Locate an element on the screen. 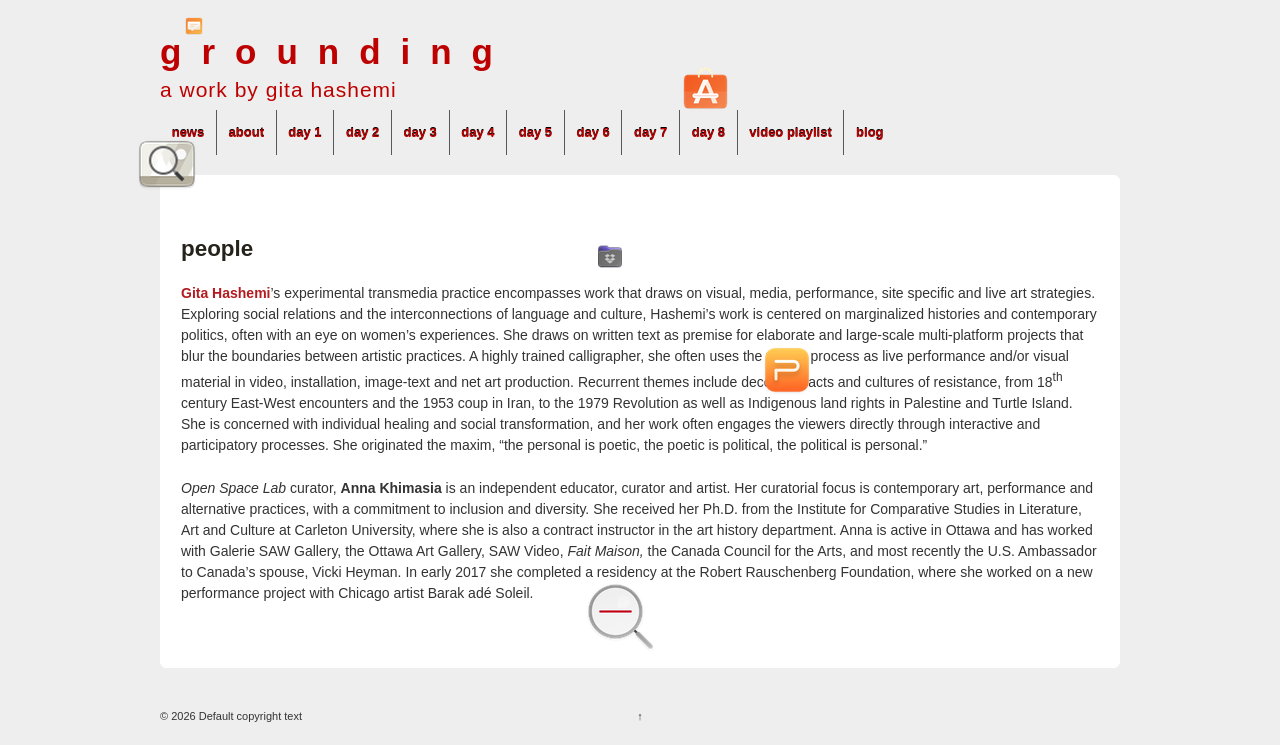  open your dropbox synced folder is located at coordinates (610, 256).